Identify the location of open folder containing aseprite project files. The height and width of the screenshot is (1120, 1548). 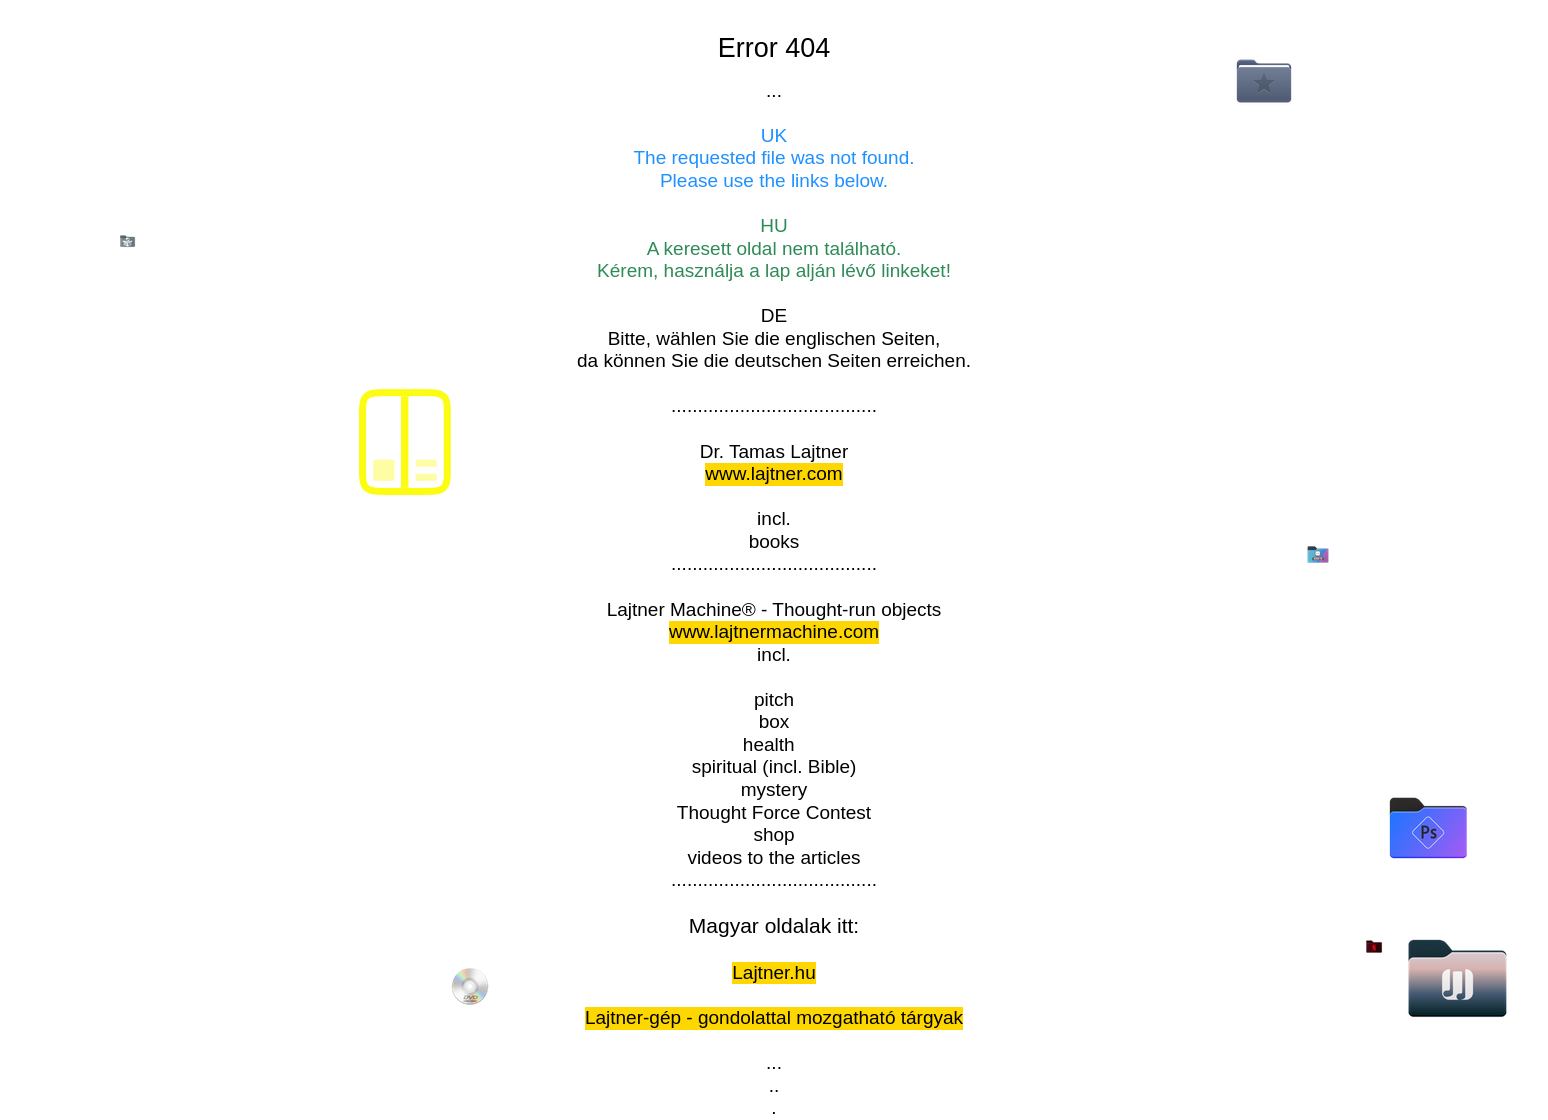
(1318, 555).